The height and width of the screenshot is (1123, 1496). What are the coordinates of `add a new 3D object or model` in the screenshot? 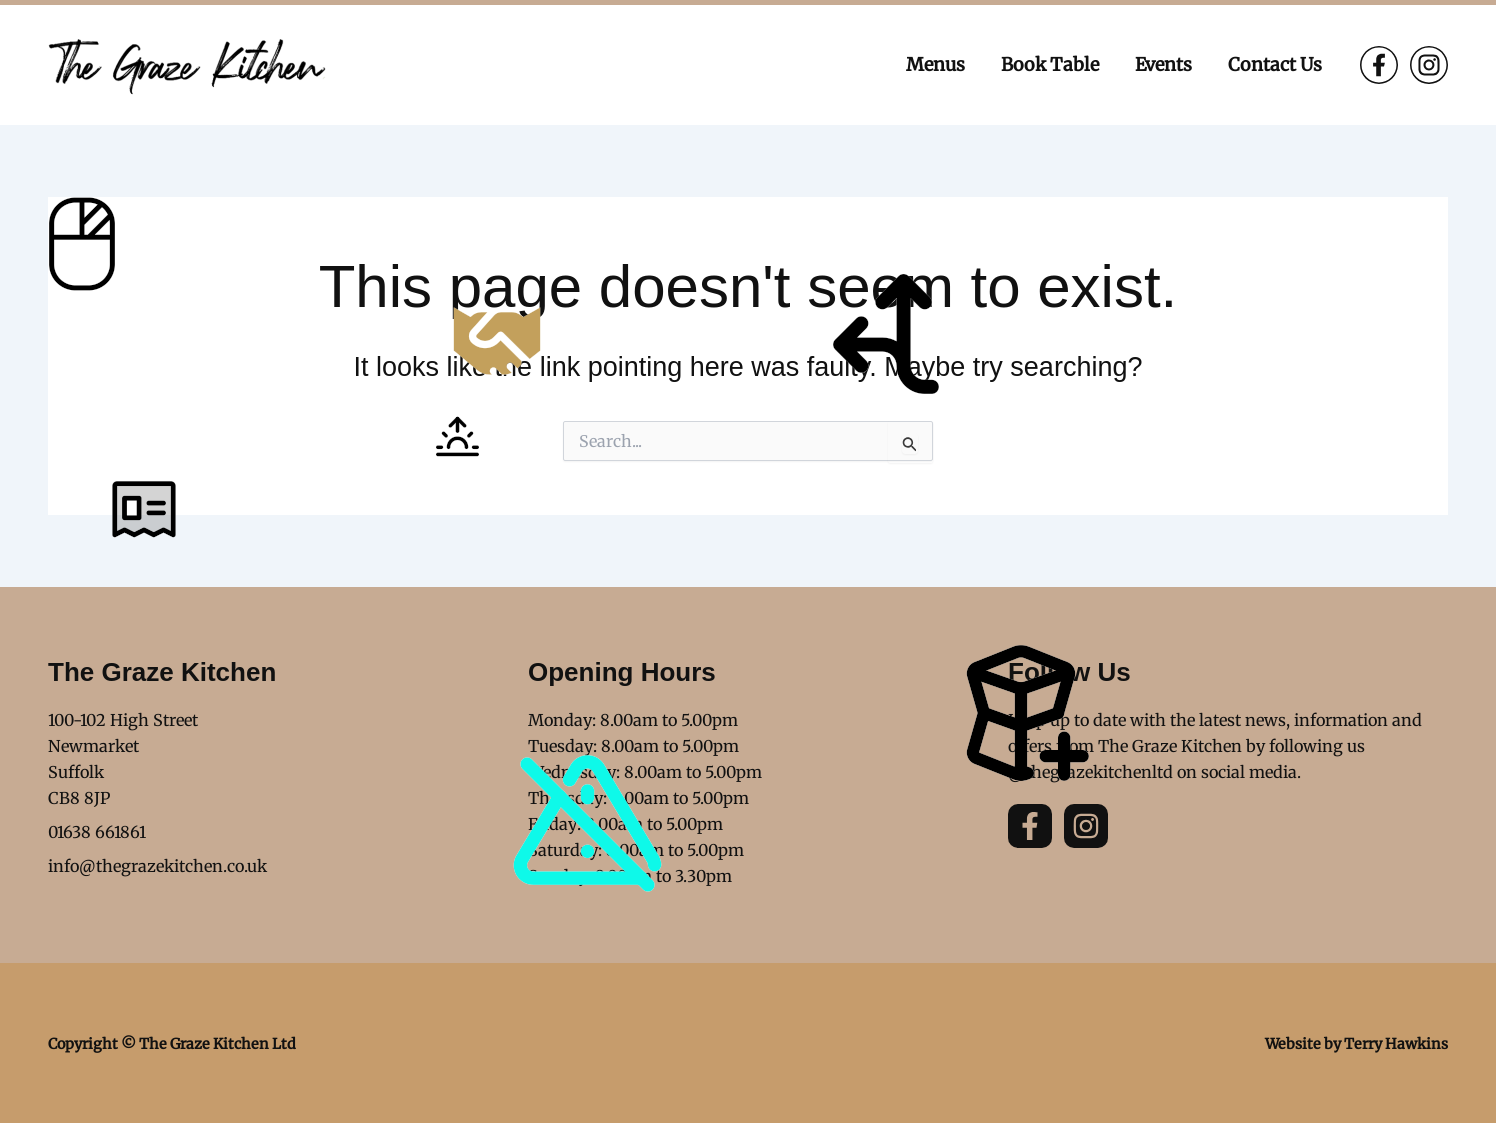 It's located at (1021, 713).